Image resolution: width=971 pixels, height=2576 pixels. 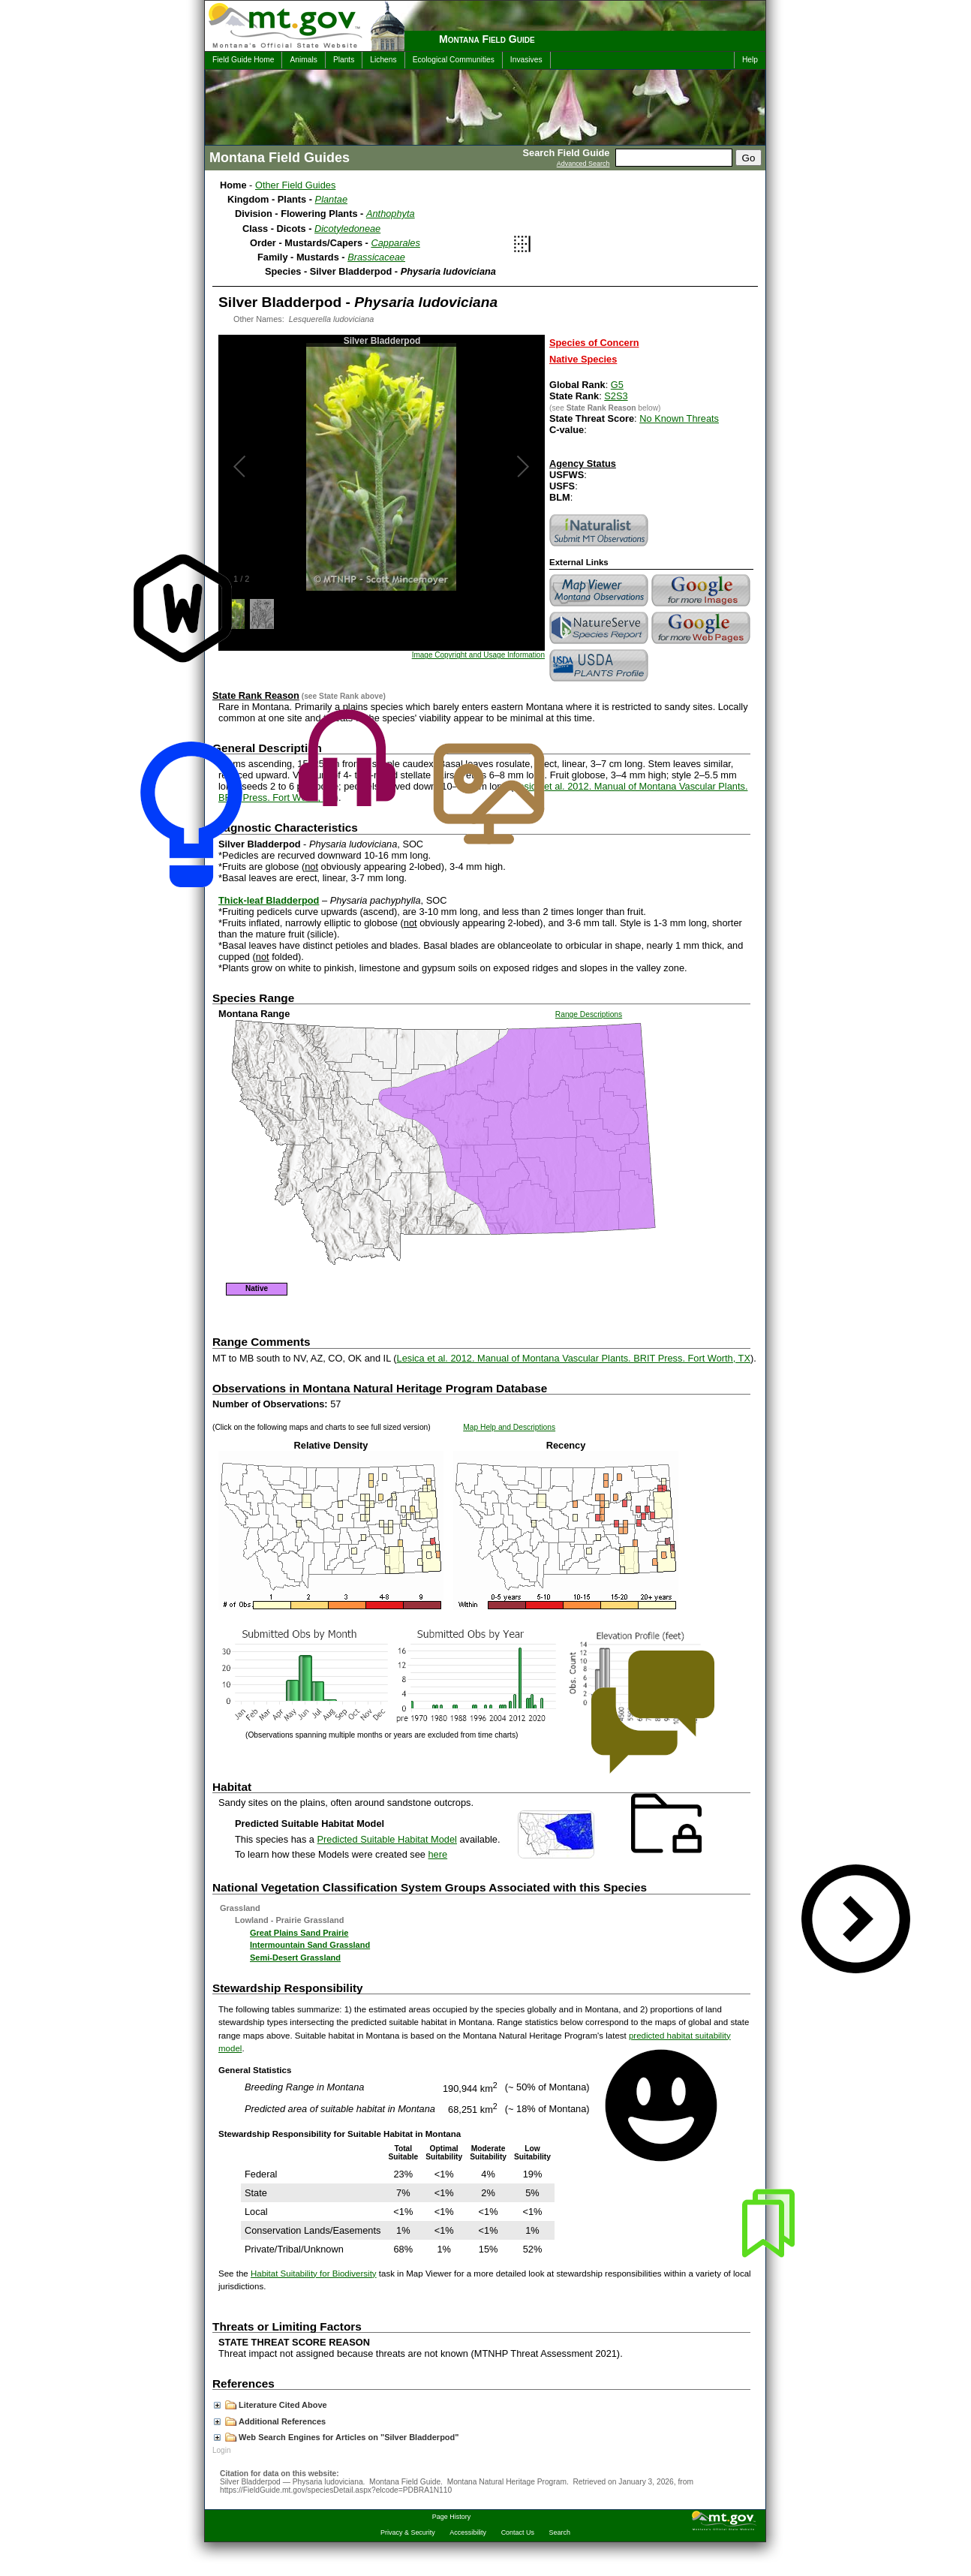 What do you see at coordinates (768, 2223) in the screenshot?
I see `view your bookmarked items` at bounding box center [768, 2223].